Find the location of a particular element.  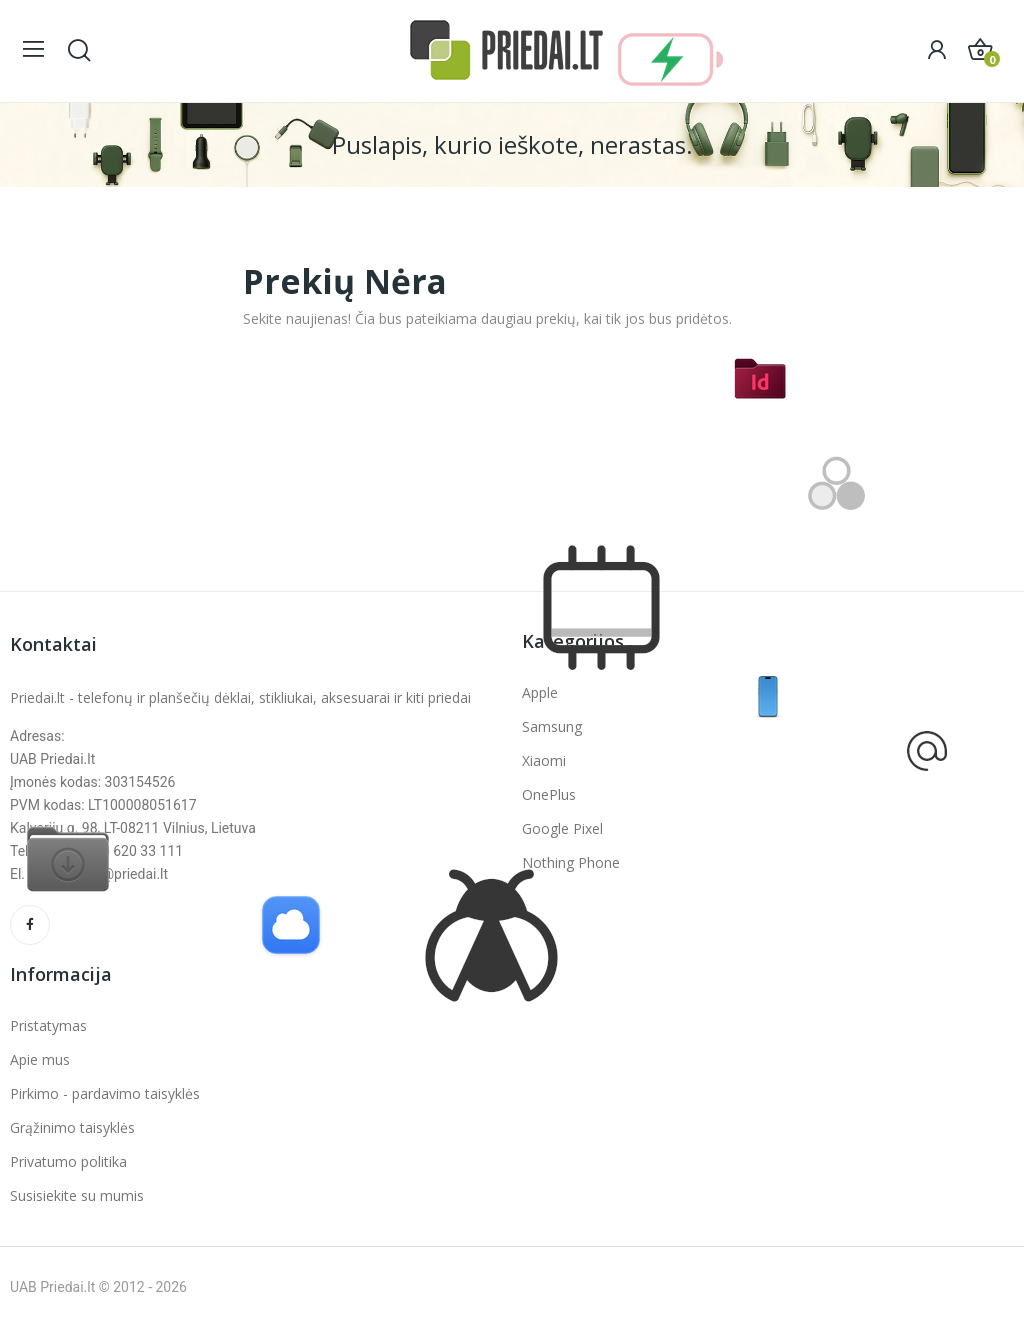

report a bug or issue is located at coordinates (491, 935).